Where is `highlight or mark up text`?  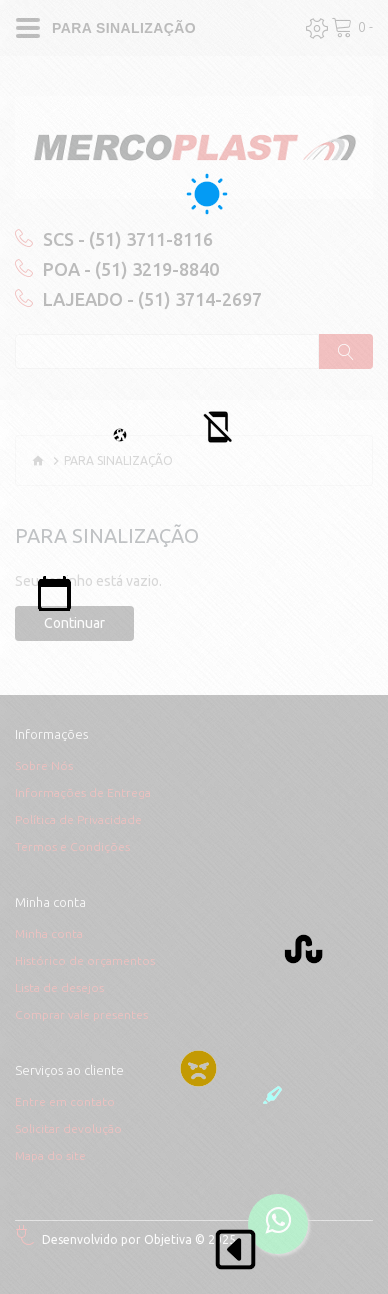 highlight or mark up text is located at coordinates (273, 1095).